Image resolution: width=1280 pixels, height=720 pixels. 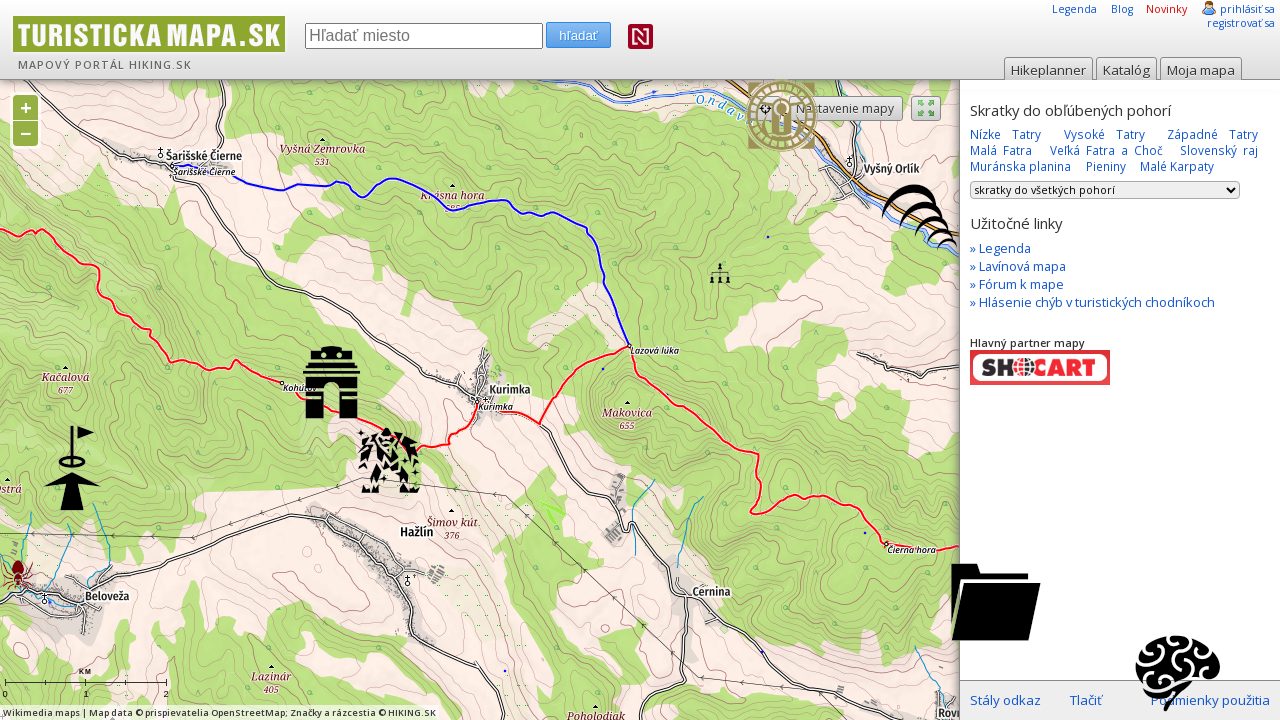 What do you see at coordinates (1177, 671) in the screenshot?
I see `access AI or smart features` at bounding box center [1177, 671].